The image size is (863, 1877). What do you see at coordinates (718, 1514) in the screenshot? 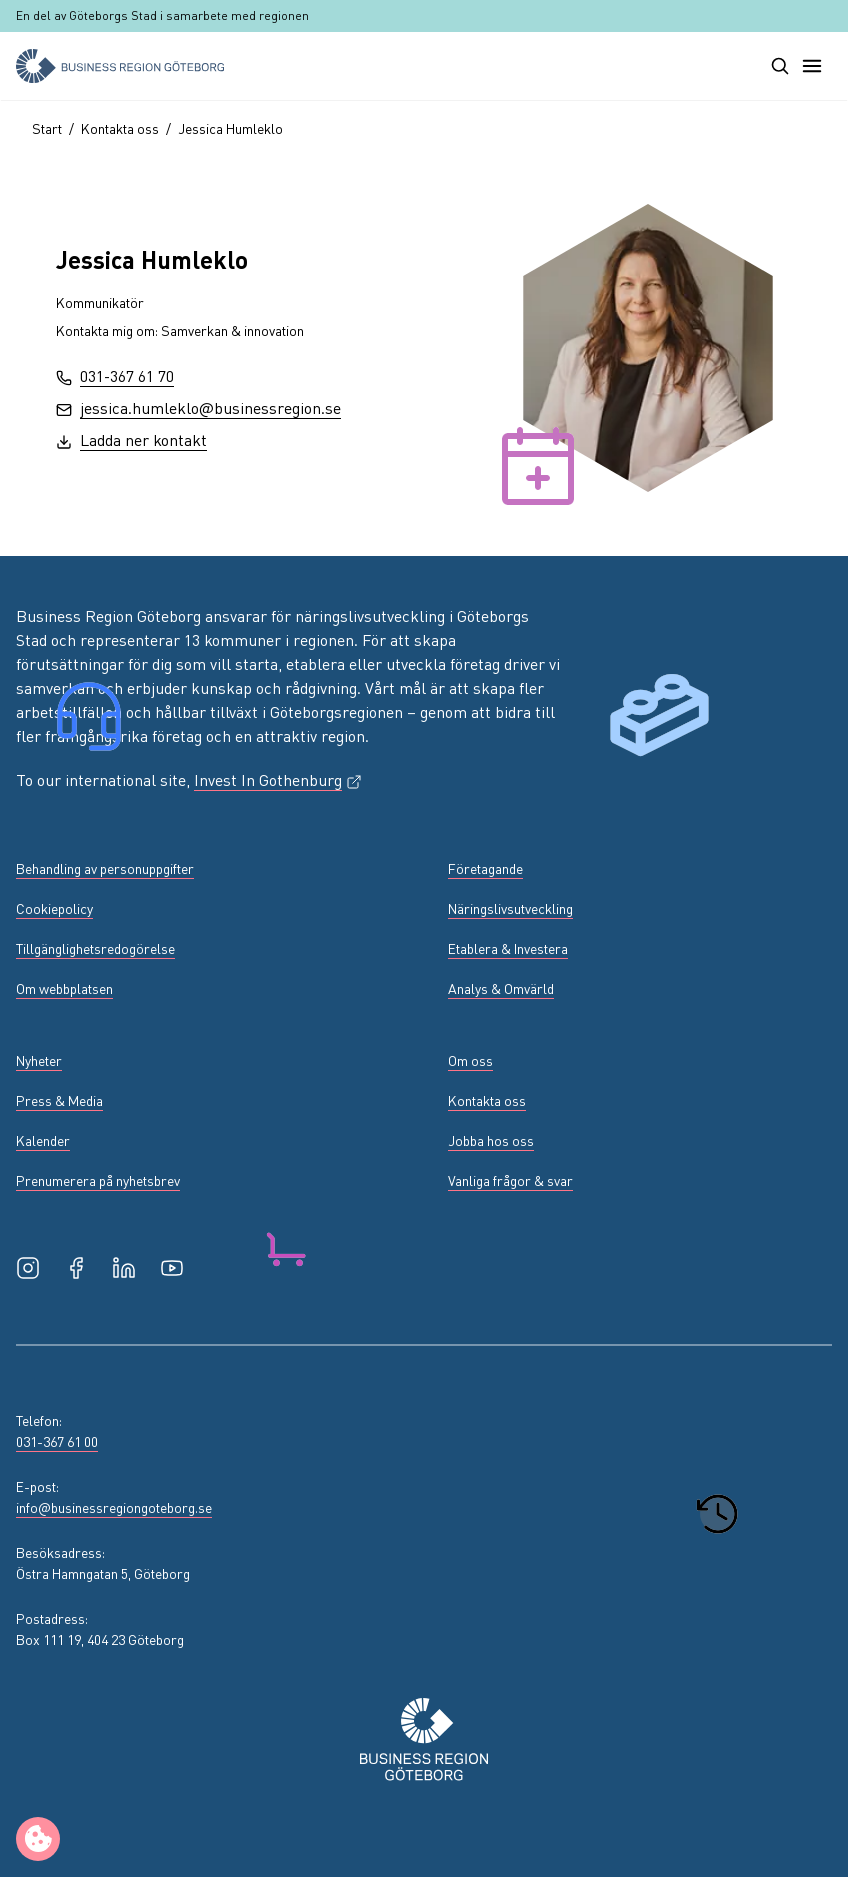
I see `undo or revert to a previous state` at bounding box center [718, 1514].